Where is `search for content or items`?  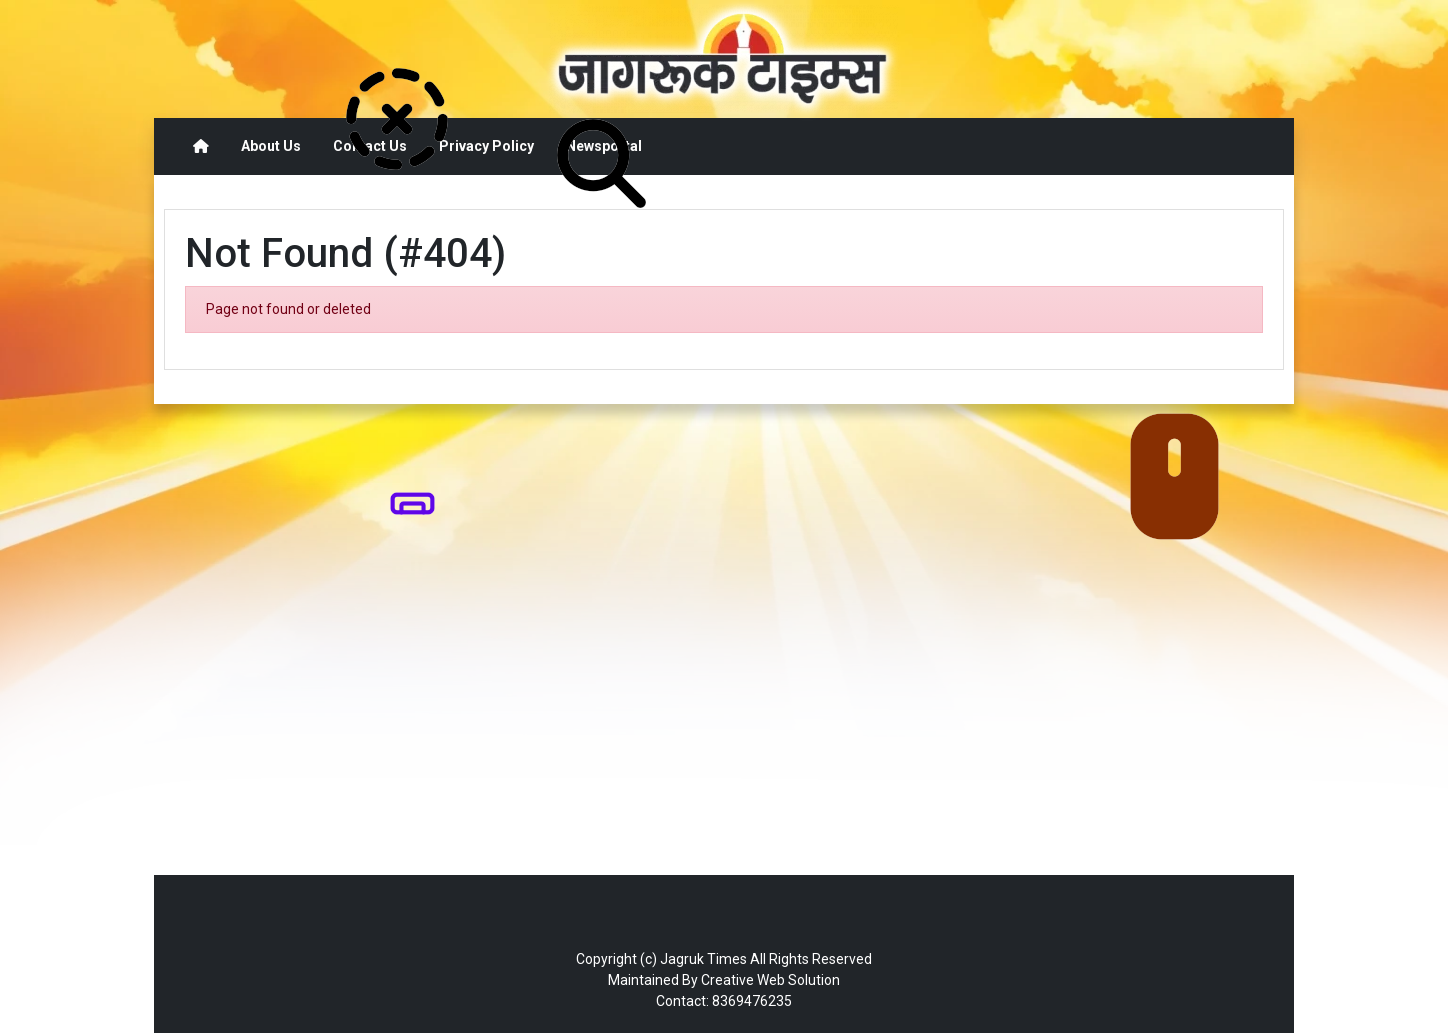
search for content or items is located at coordinates (601, 163).